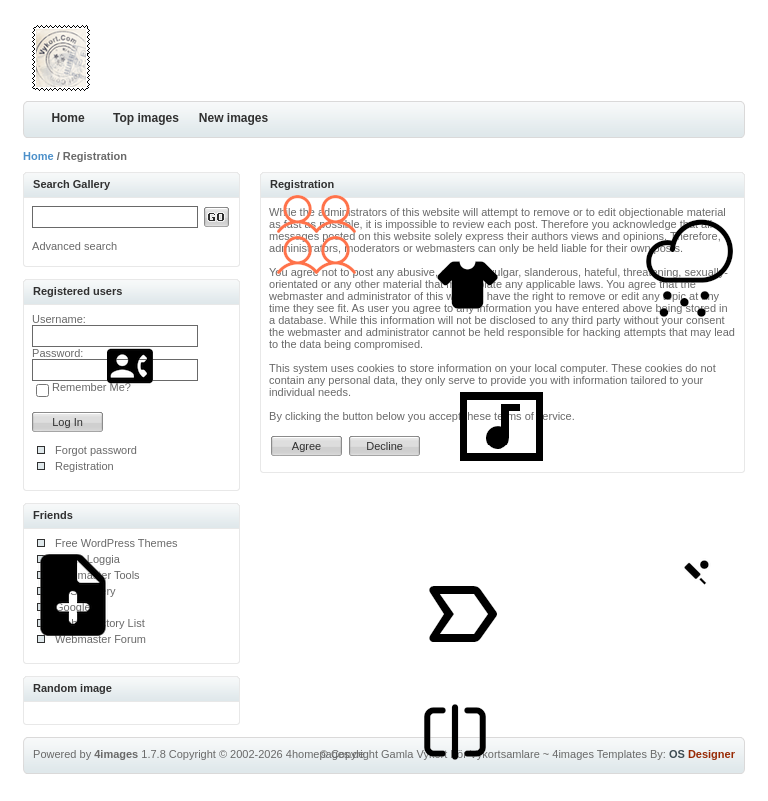  Describe the element at coordinates (689, 266) in the screenshot. I see `indicates snowy weather conditions` at that location.